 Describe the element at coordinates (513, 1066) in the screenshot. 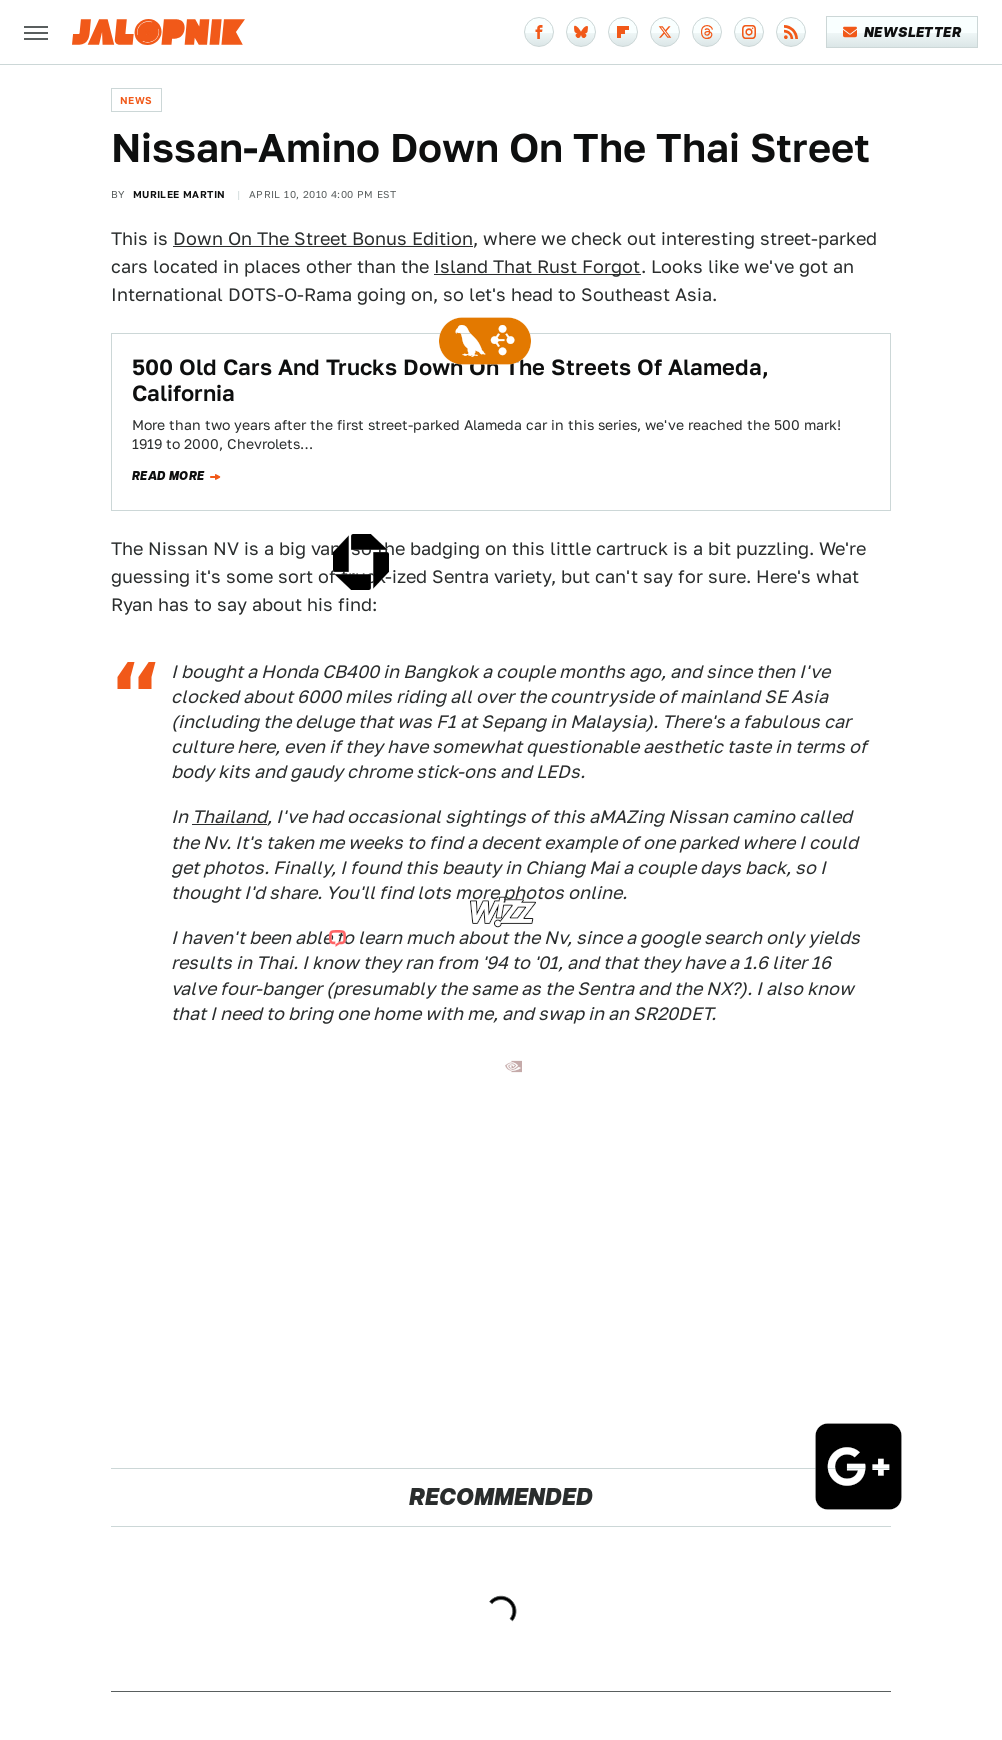

I see `nvidia brand logo` at that location.